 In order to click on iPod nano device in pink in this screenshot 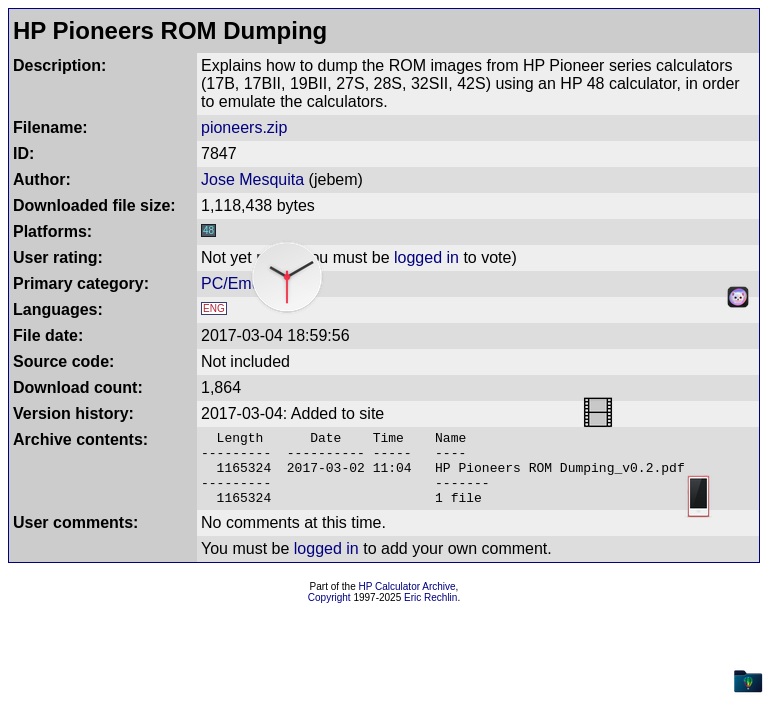, I will do `click(698, 496)`.